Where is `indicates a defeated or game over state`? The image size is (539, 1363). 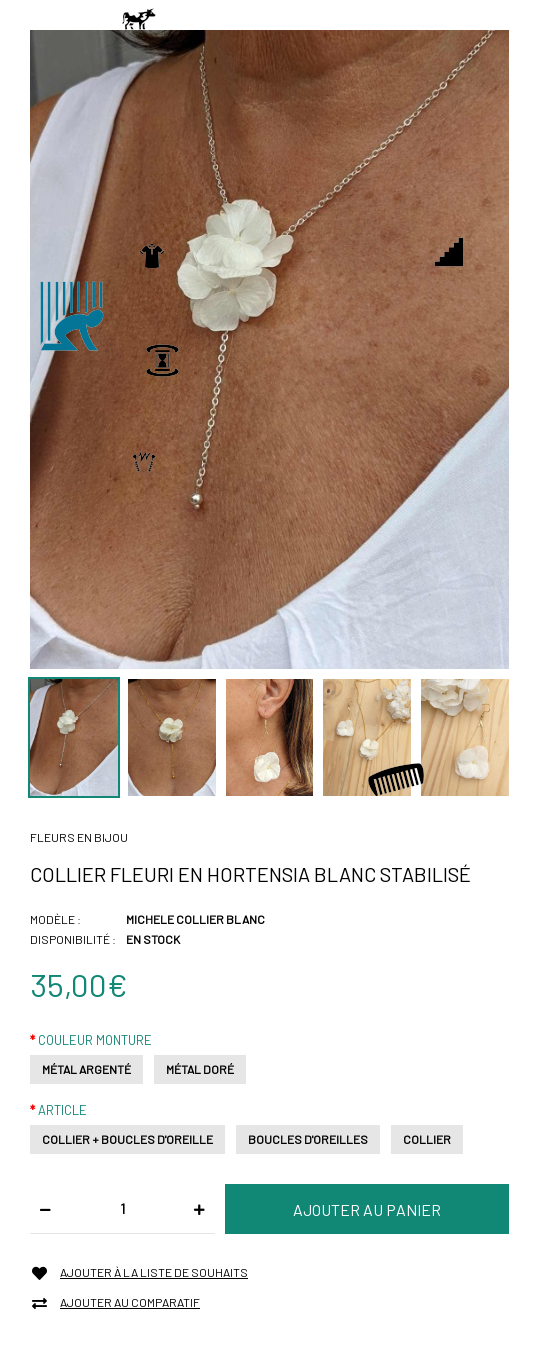 indicates a defeated or game over state is located at coordinates (71, 316).